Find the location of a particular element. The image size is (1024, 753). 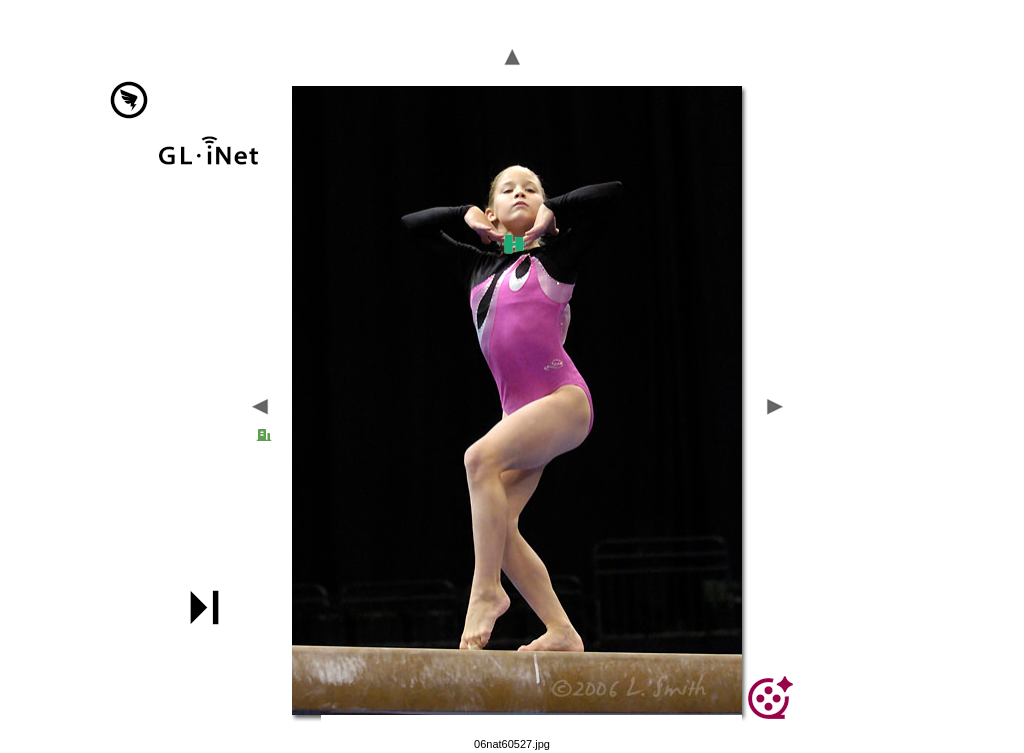

skip to the next track or item is located at coordinates (204, 607).